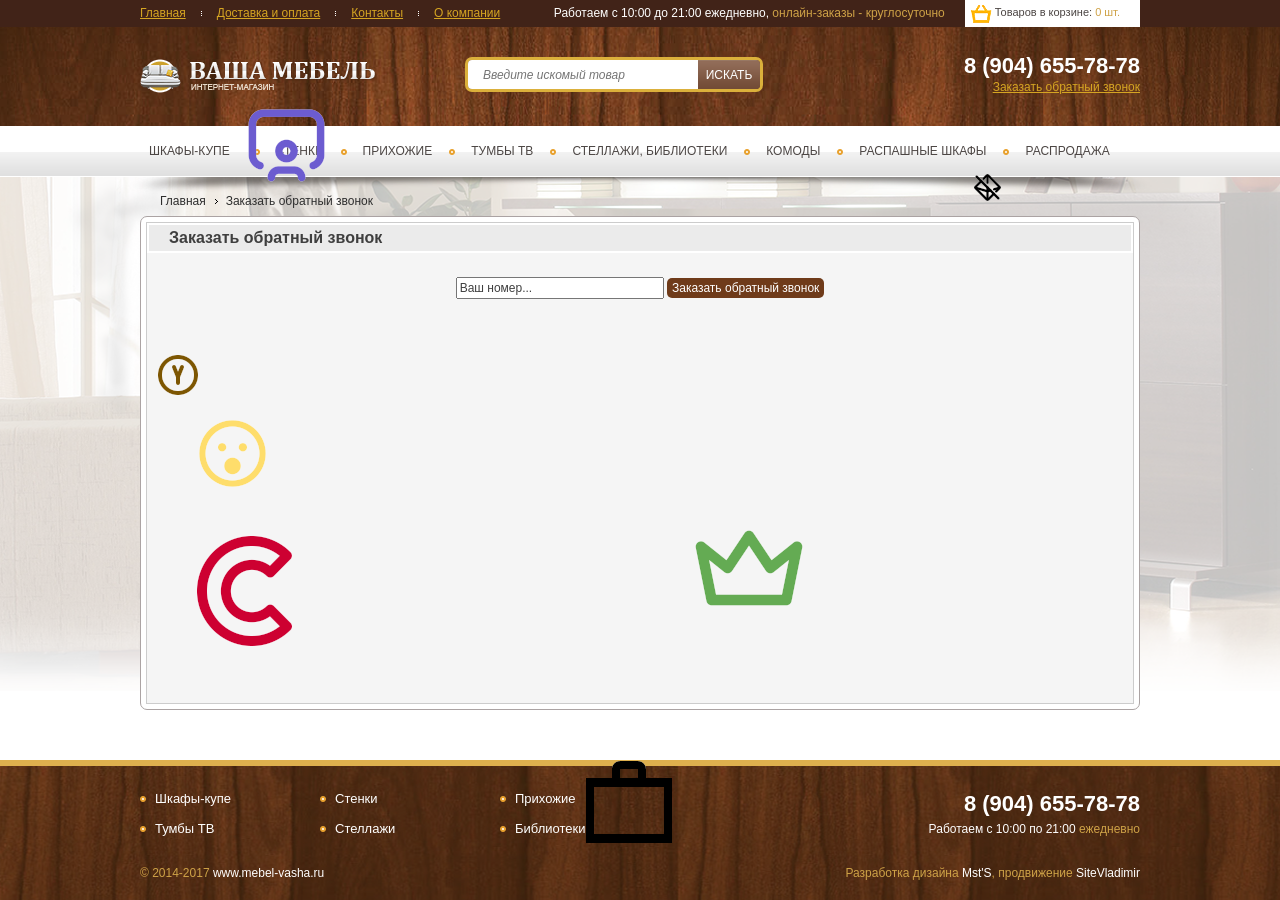 This screenshot has height=900, width=1280. I want to click on surprised or shocked reaction emoji, so click(232, 453).